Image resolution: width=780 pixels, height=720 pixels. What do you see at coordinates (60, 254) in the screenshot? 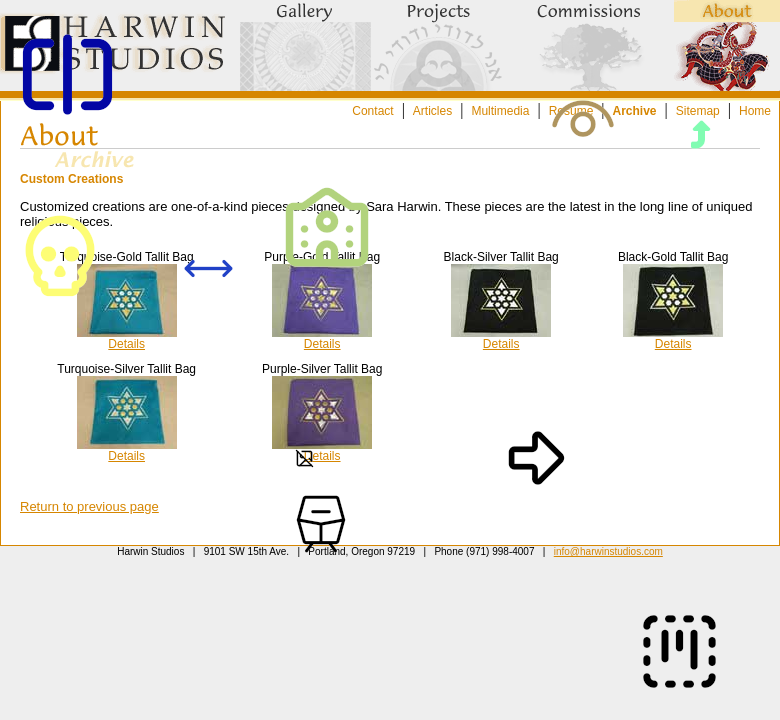
I see `indicates a fatal error or critical warning` at bounding box center [60, 254].